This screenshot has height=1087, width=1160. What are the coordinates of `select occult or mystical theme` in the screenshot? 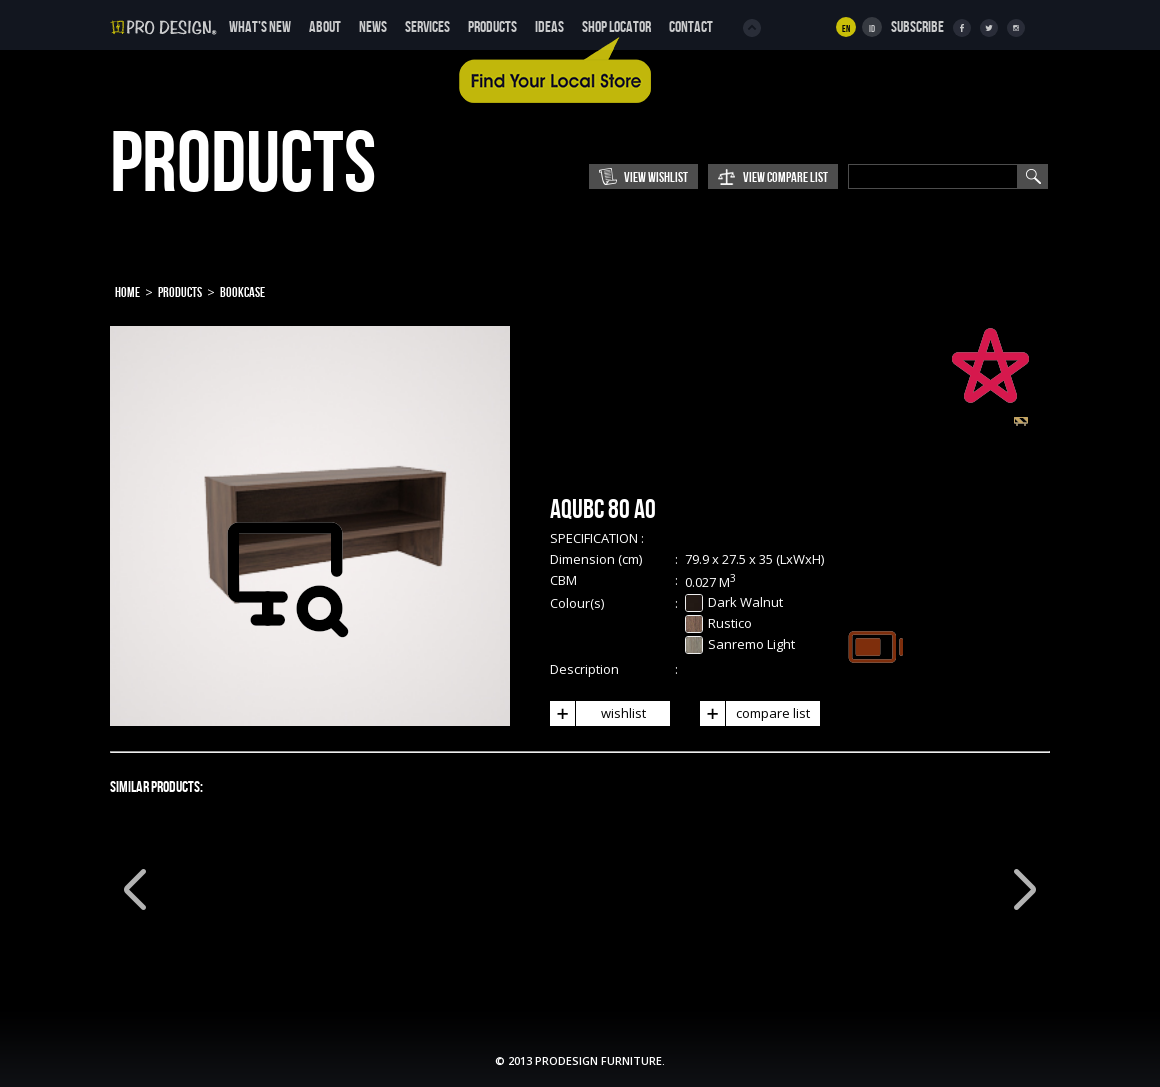 It's located at (990, 369).